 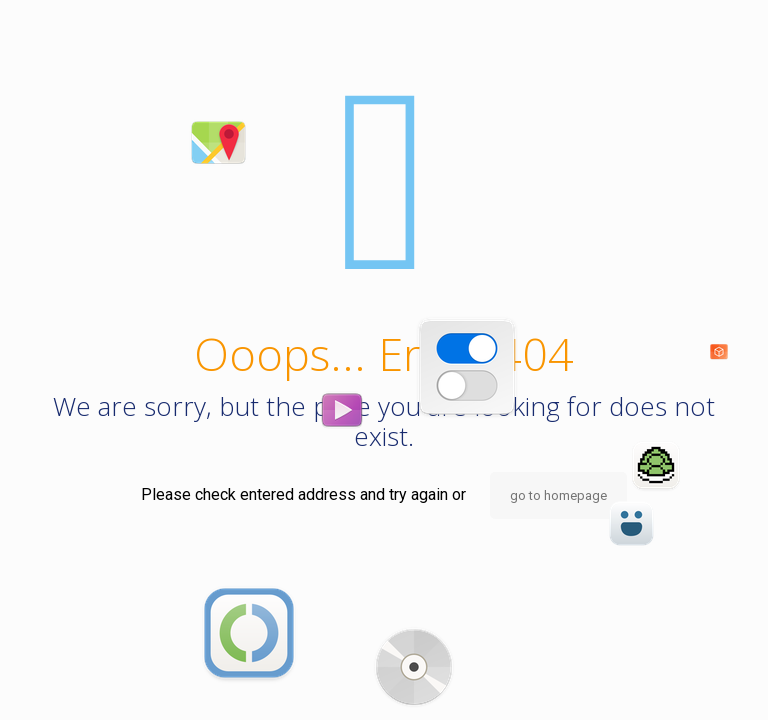 I want to click on 3D model file in STL ASCII format, so click(x=719, y=351).